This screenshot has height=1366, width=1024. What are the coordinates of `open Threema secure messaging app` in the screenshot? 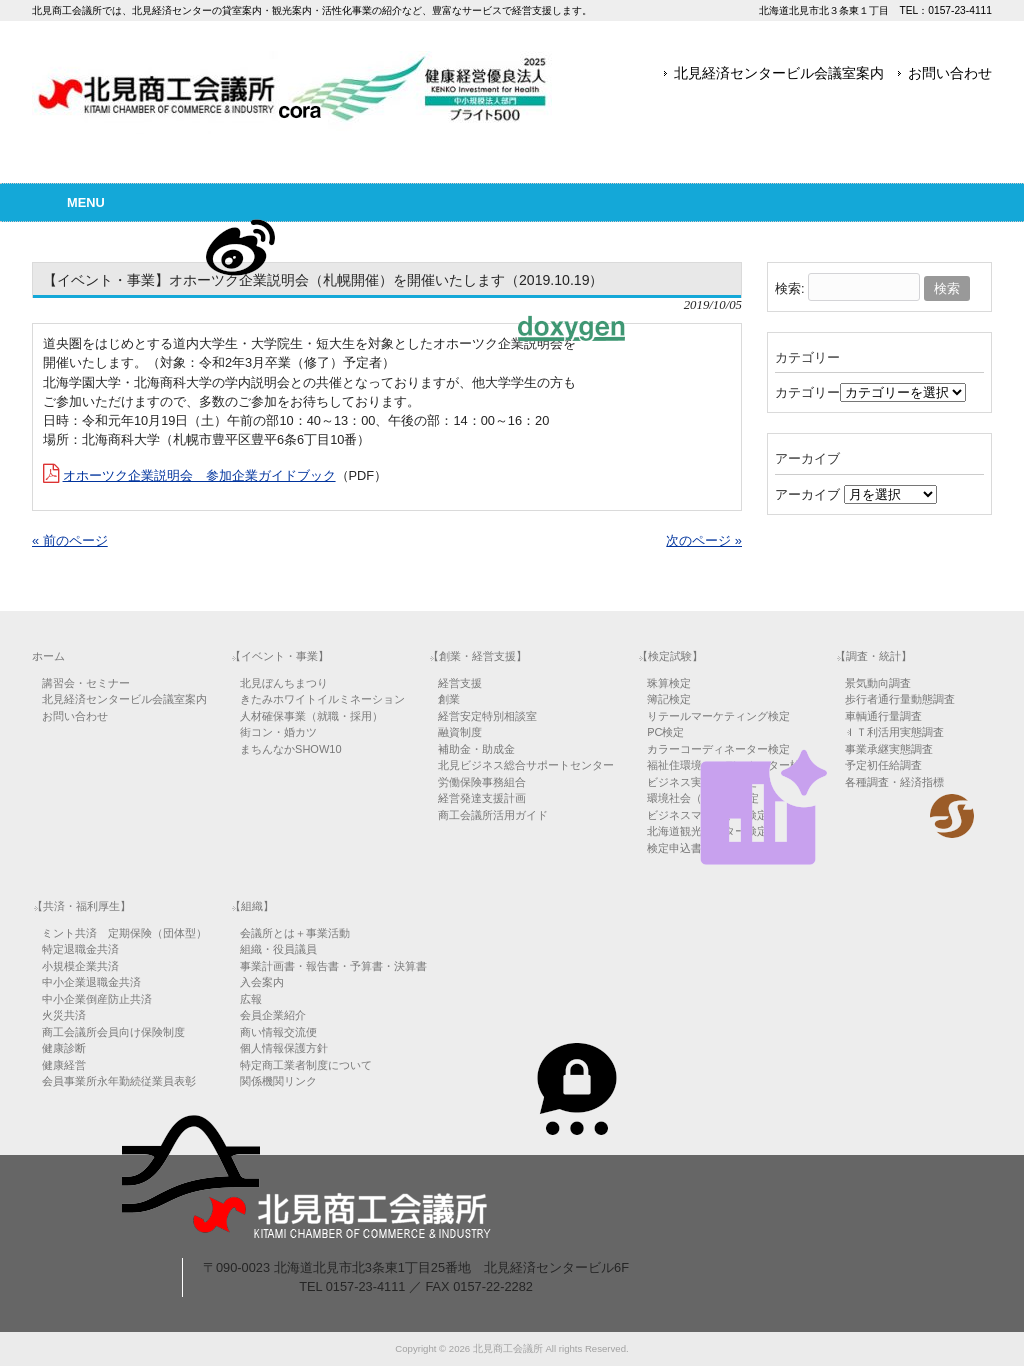 It's located at (577, 1089).